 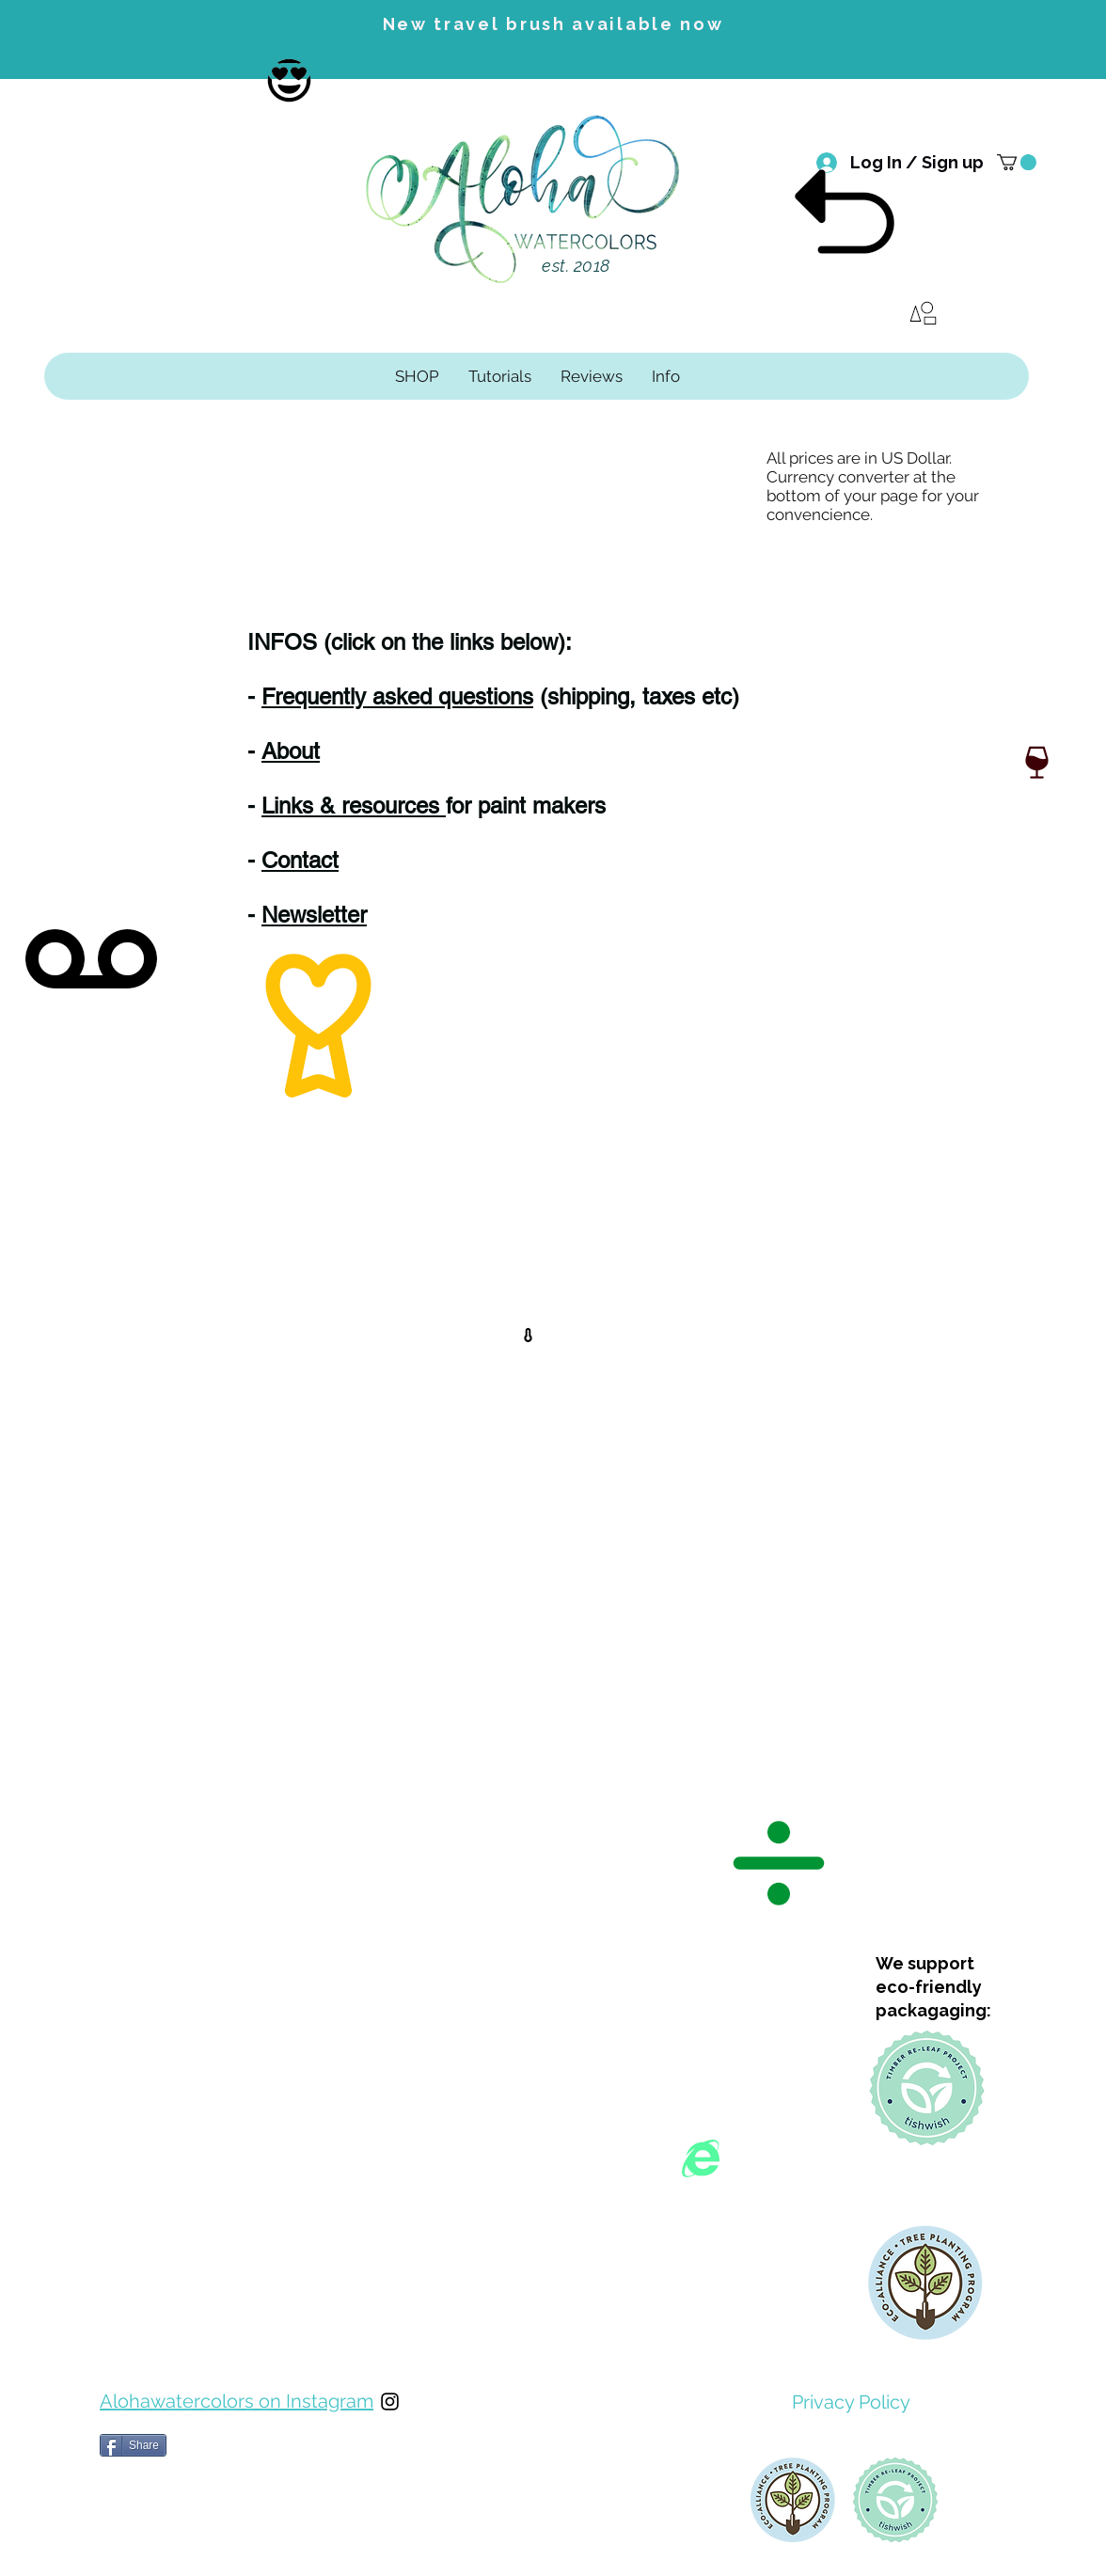 What do you see at coordinates (528, 1335) in the screenshot?
I see `indicates maximum temperature level` at bounding box center [528, 1335].